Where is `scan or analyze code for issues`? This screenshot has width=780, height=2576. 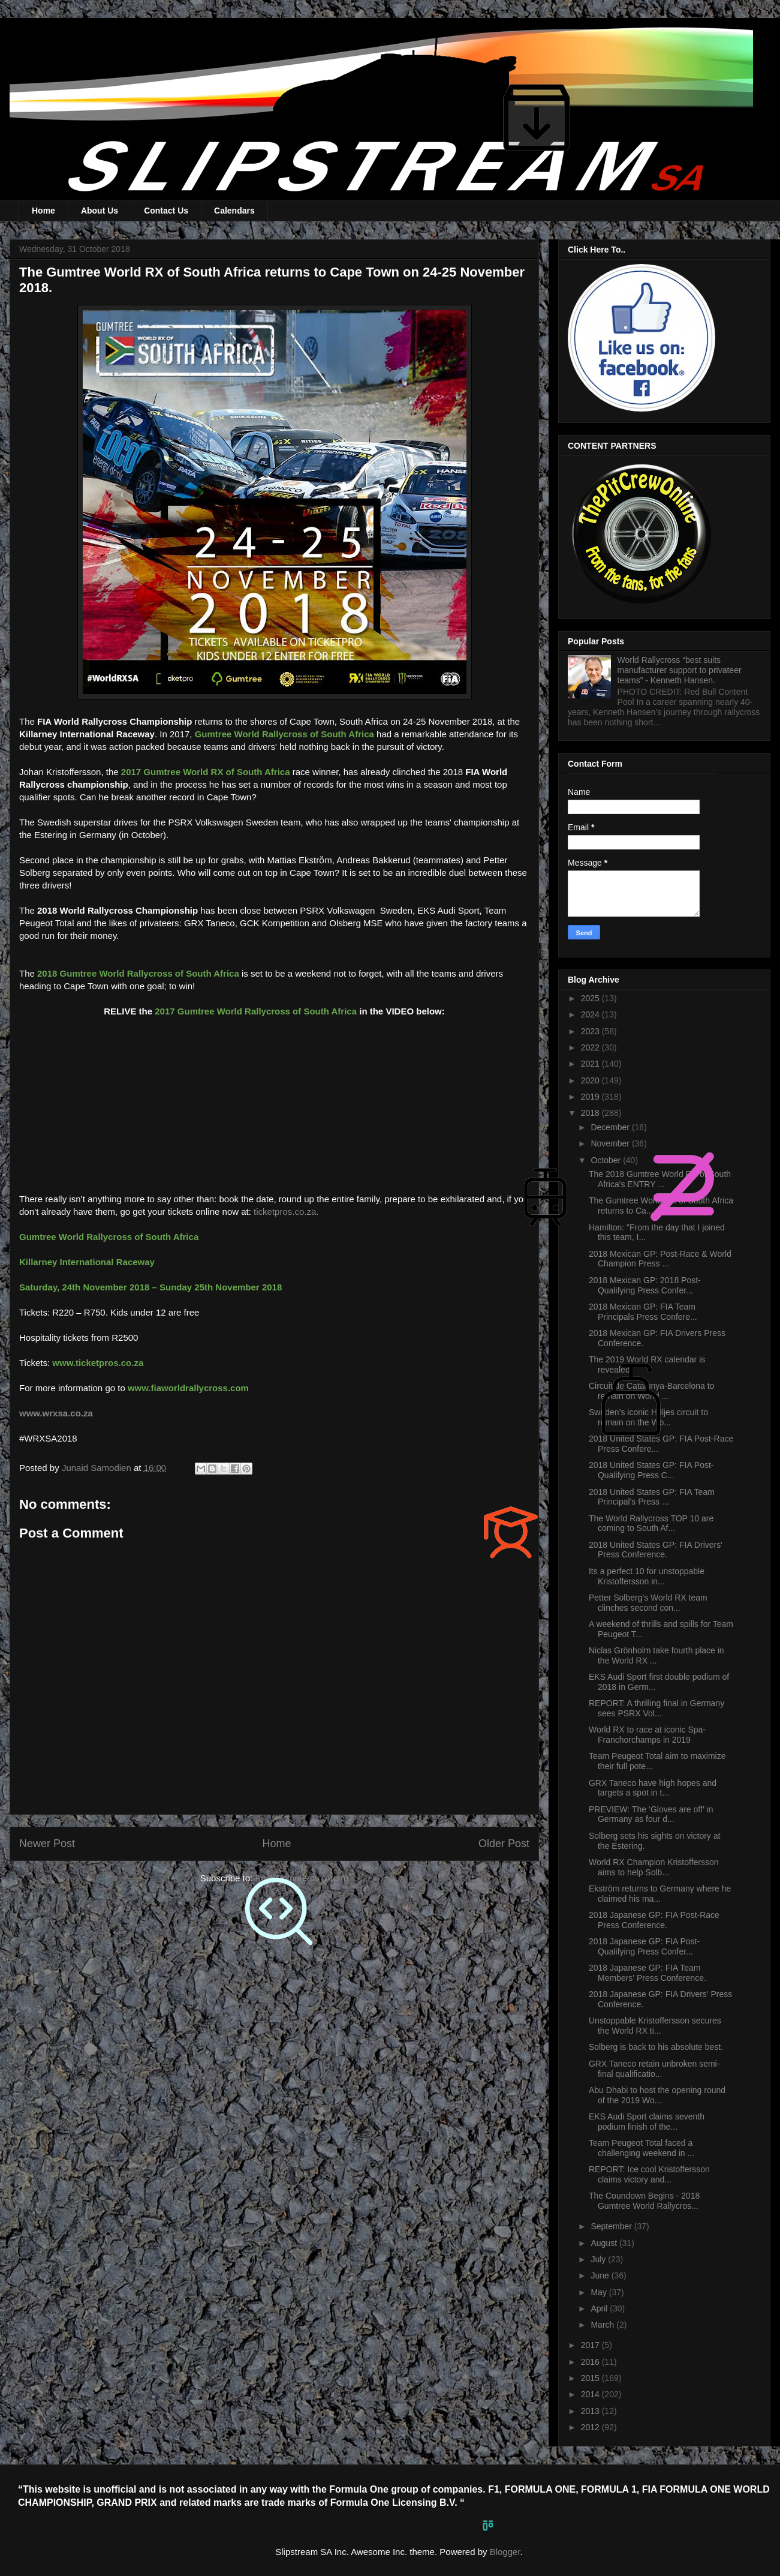
scan or analyze code for issues is located at coordinates (280, 1913).